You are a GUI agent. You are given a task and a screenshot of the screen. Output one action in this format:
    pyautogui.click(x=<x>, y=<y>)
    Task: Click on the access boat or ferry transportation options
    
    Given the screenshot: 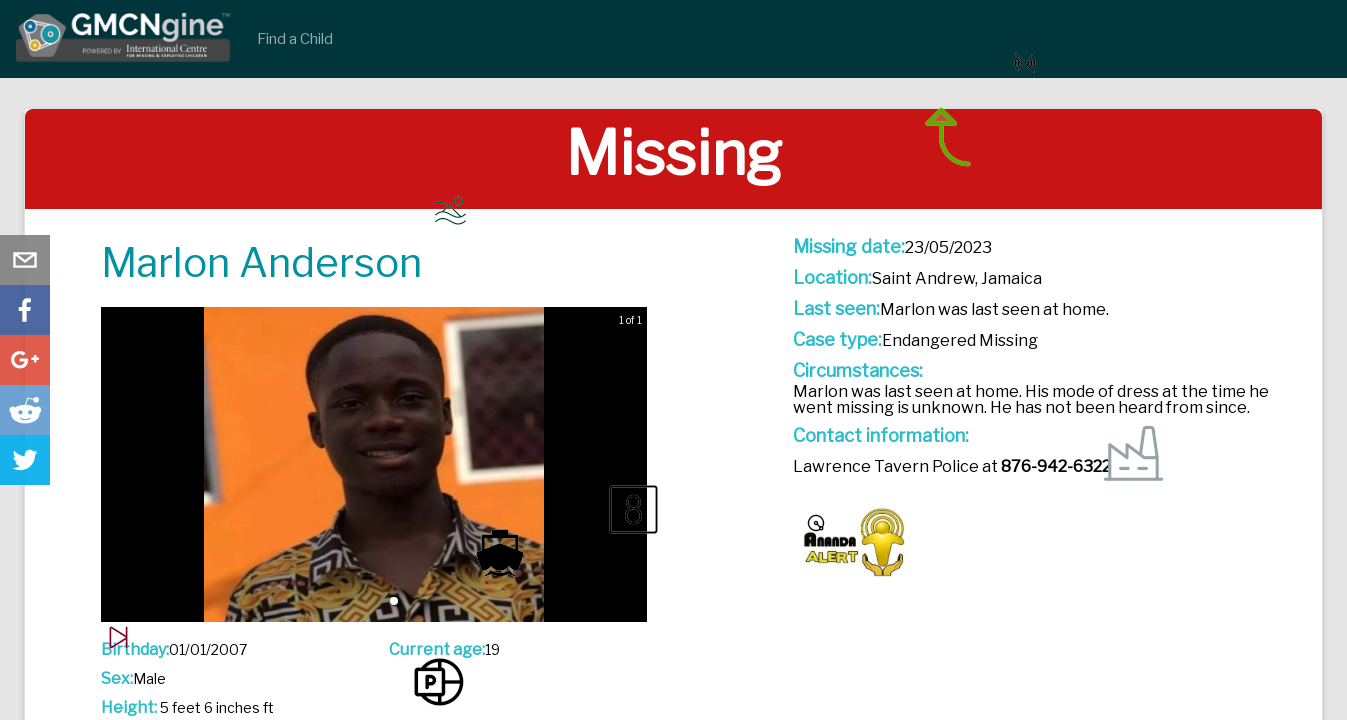 What is the action you would take?
    pyautogui.click(x=500, y=554)
    